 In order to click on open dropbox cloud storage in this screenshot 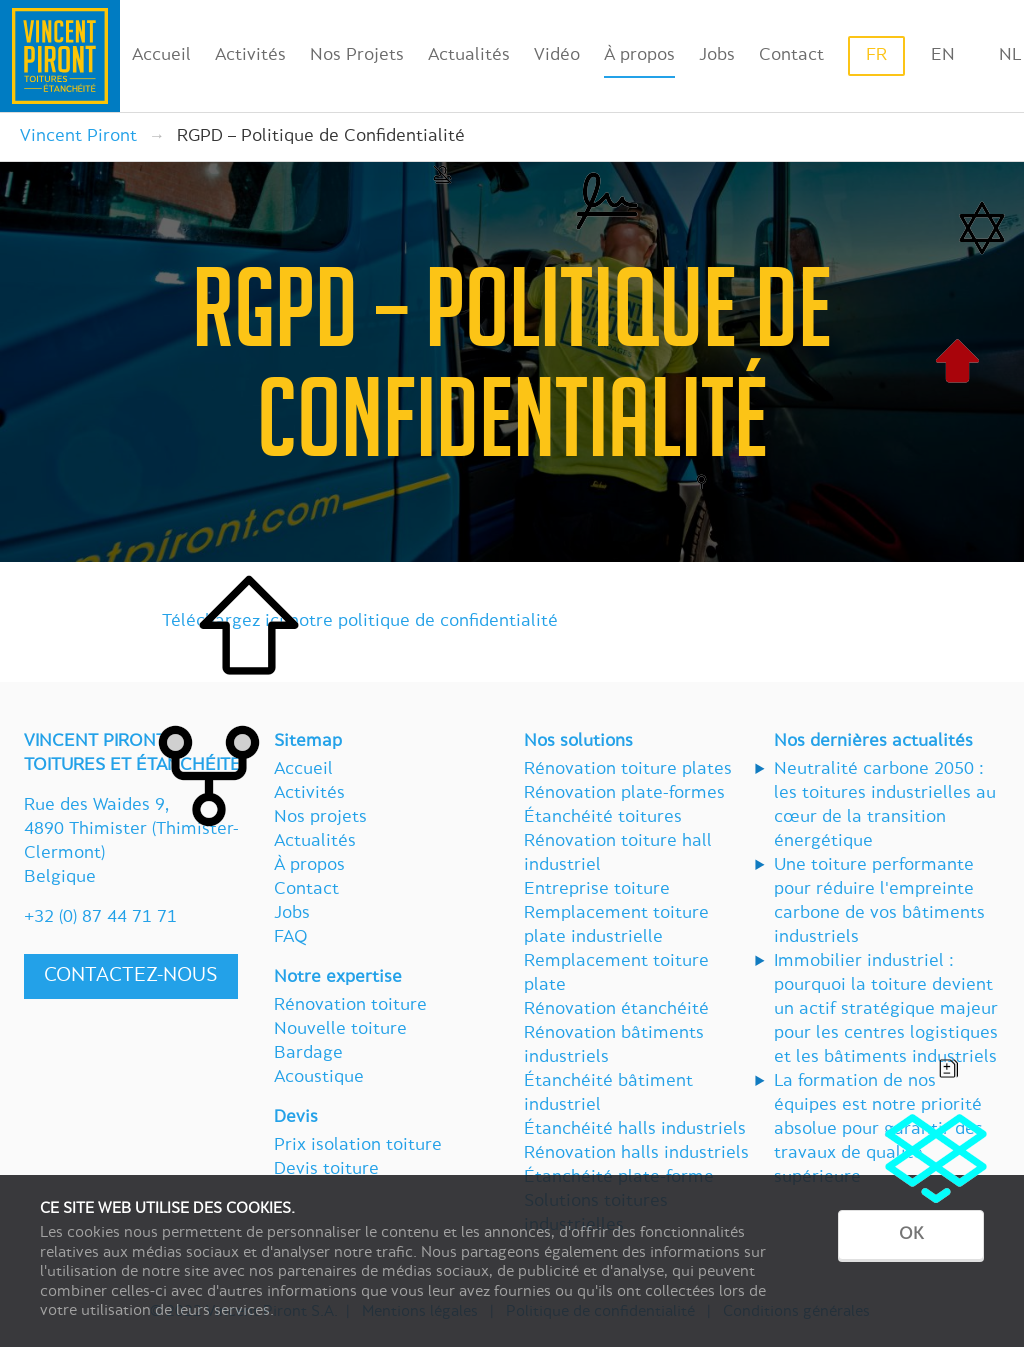, I will do `click(936, 1154)`.